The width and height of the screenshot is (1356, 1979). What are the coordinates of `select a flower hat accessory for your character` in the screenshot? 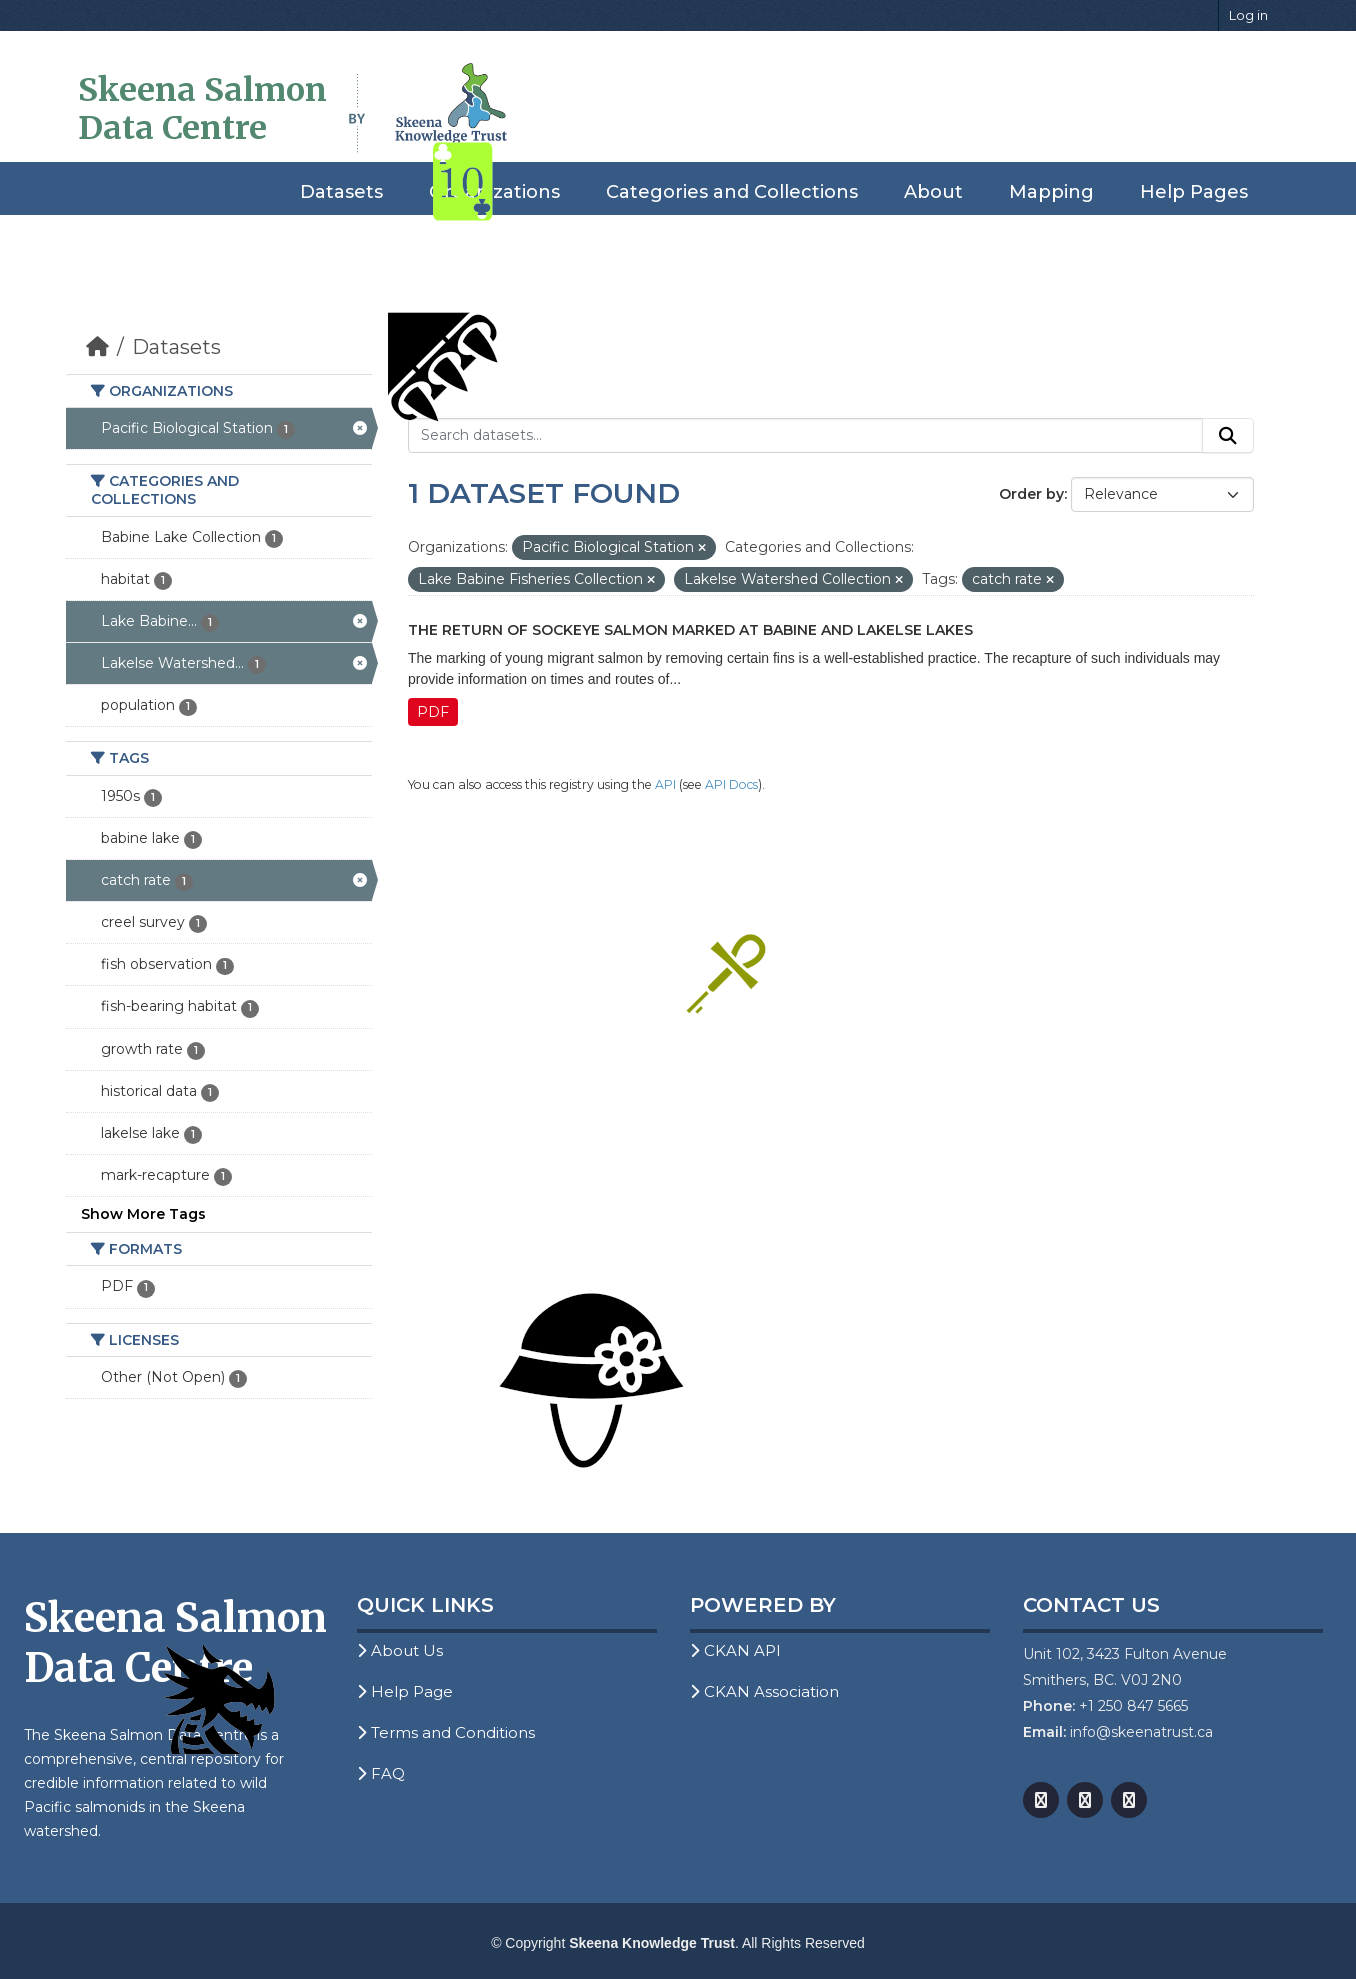 It's located at (591, 1380).